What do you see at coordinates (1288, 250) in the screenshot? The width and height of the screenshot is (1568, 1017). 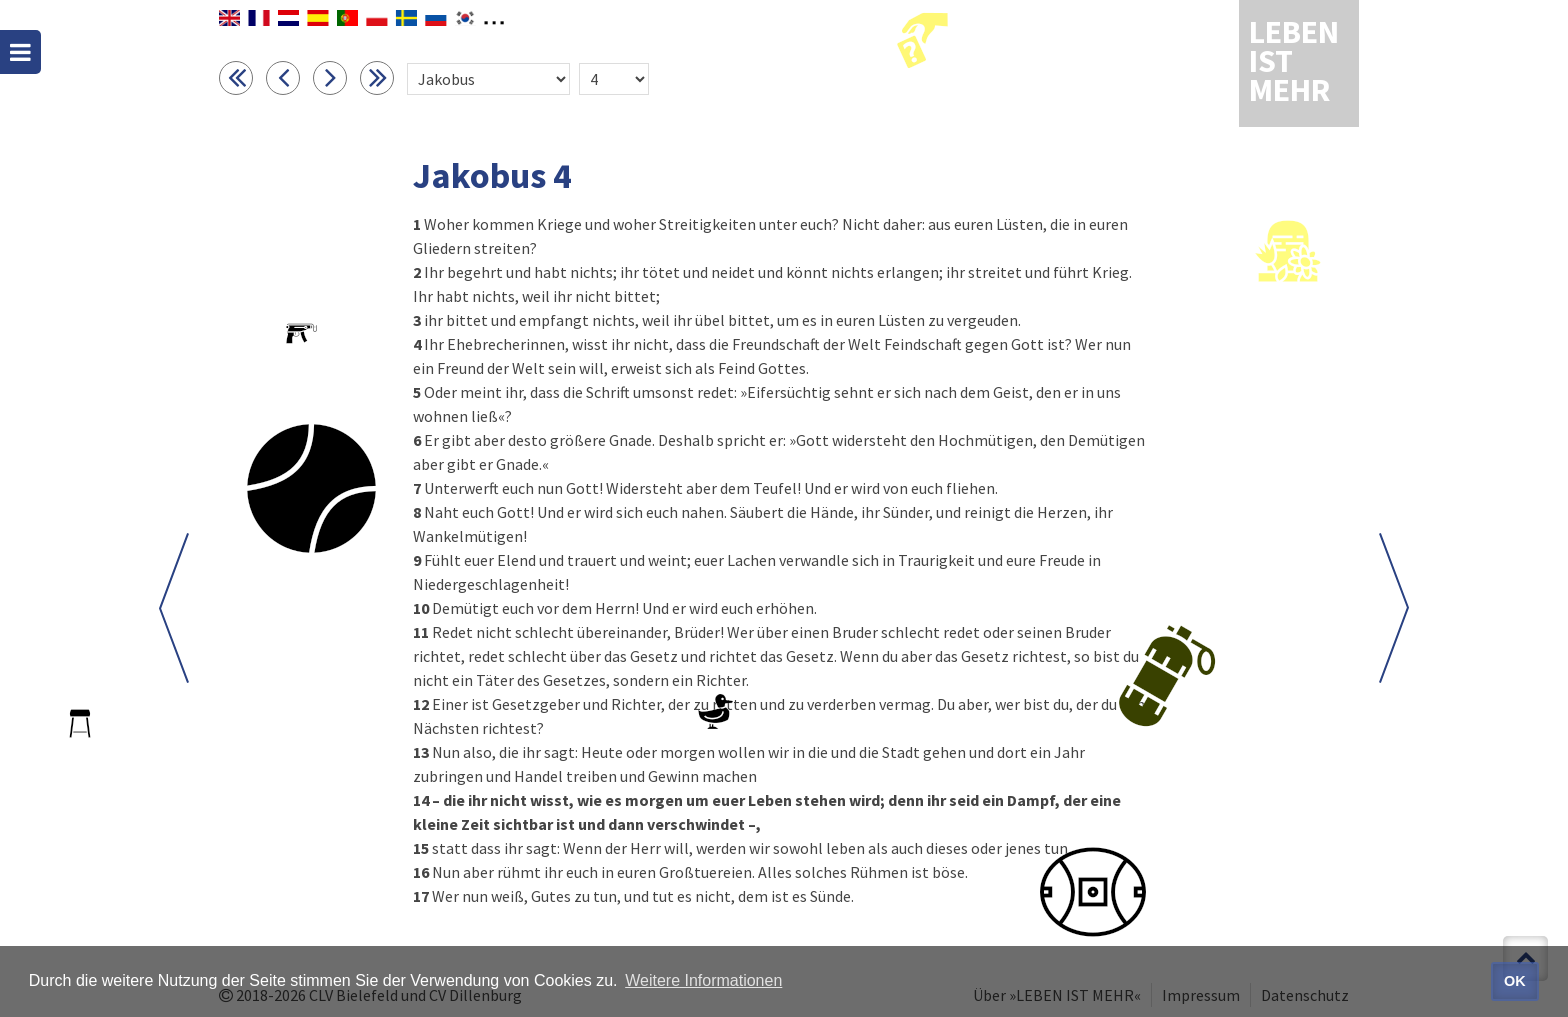 I see `memorial or cemetery location marker` at bounding box center [1288, 250].